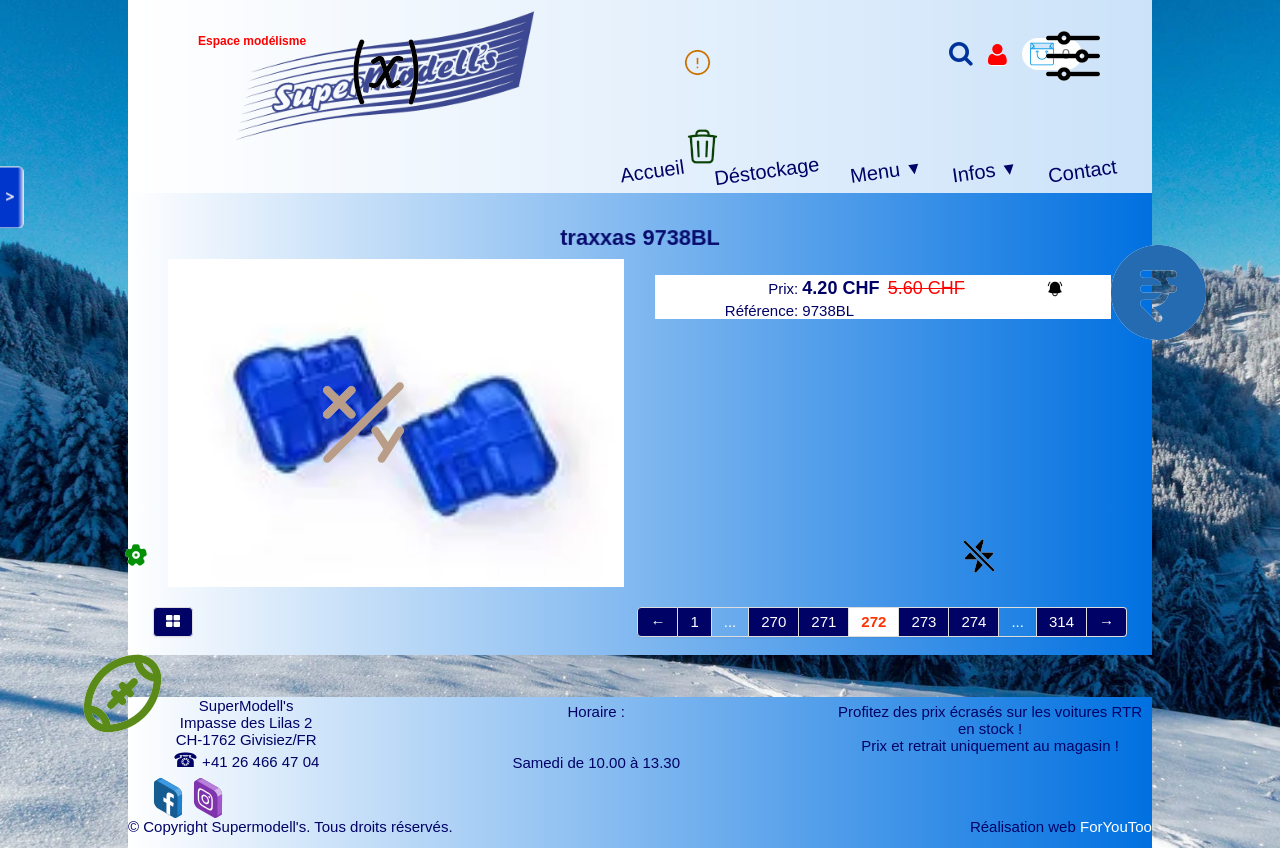 This screenshot has height=848, width=1280. I want to click on access variable or parameter settings, so click(386, 72).